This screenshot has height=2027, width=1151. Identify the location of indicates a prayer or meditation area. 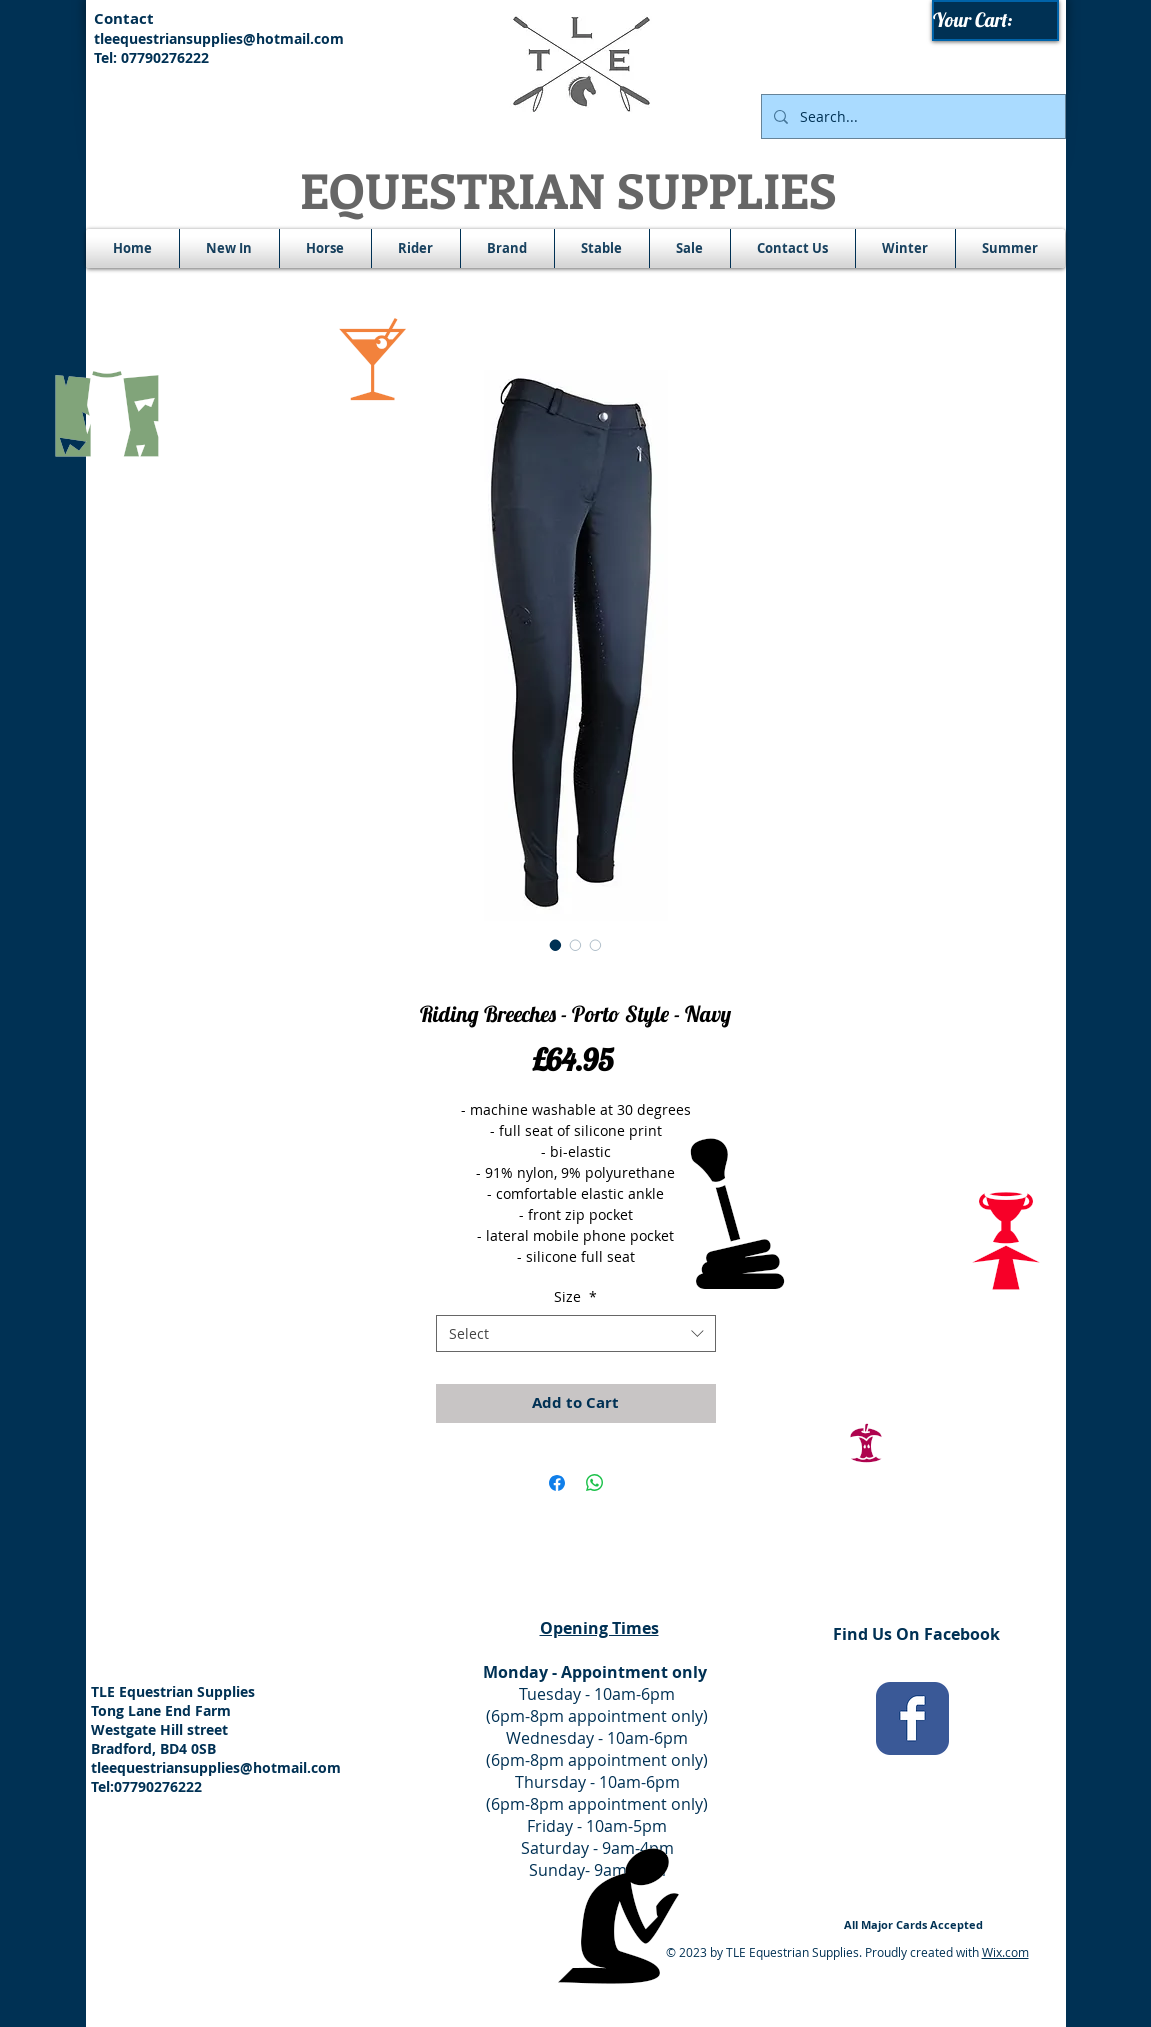
(618, 1911).